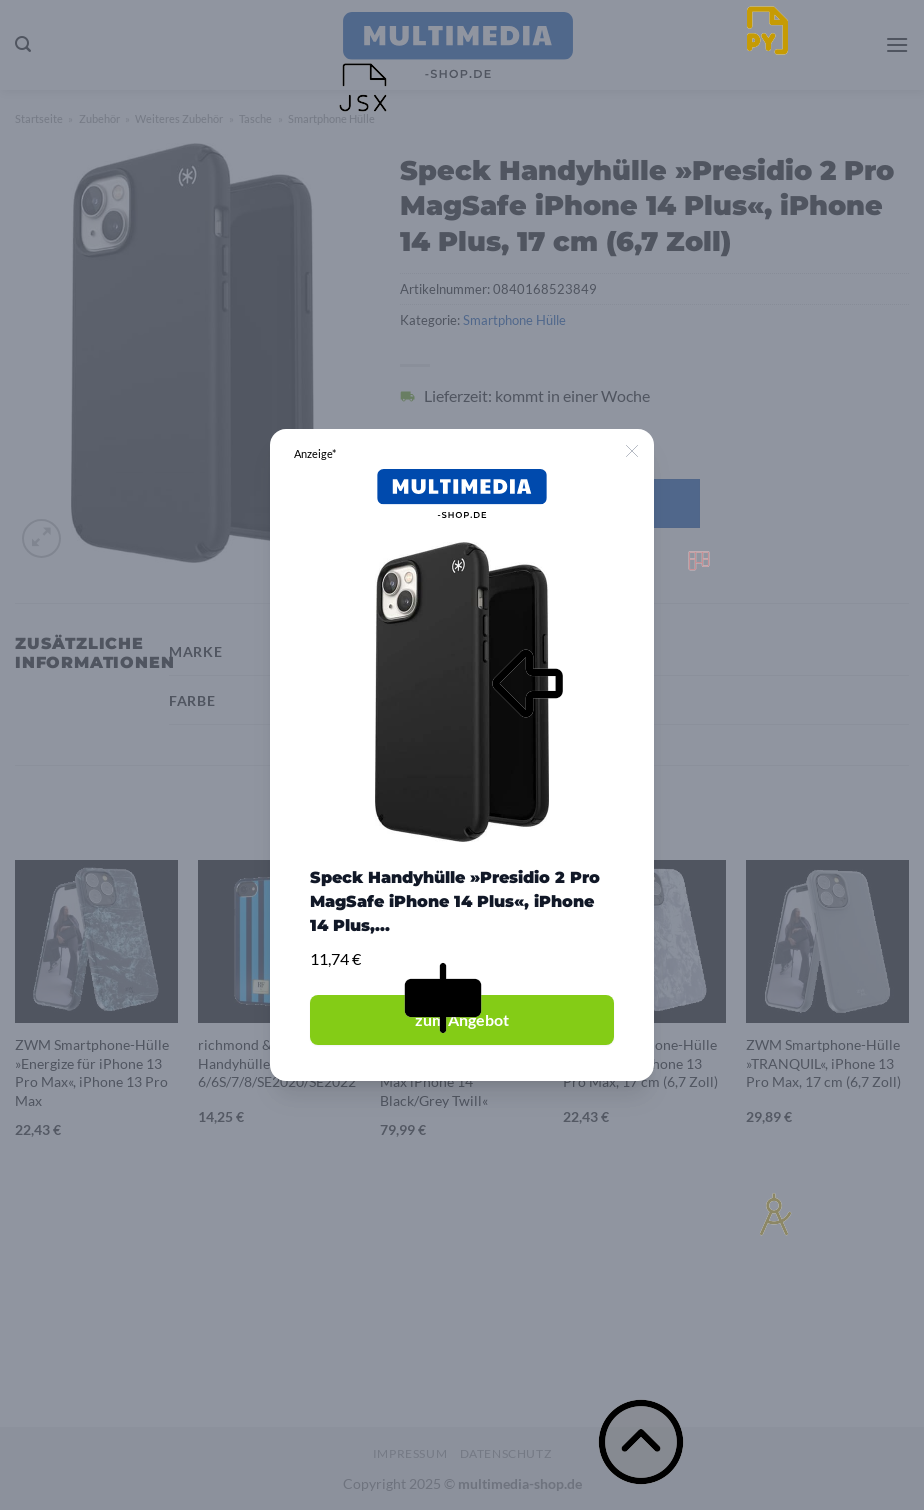 Image resolution: width=924 pixels, height=1510 pixels. What do you see at coordinates (529, 683) in the screenshot?
I see `go back to the previous screen` at bounding box center [529, 683].